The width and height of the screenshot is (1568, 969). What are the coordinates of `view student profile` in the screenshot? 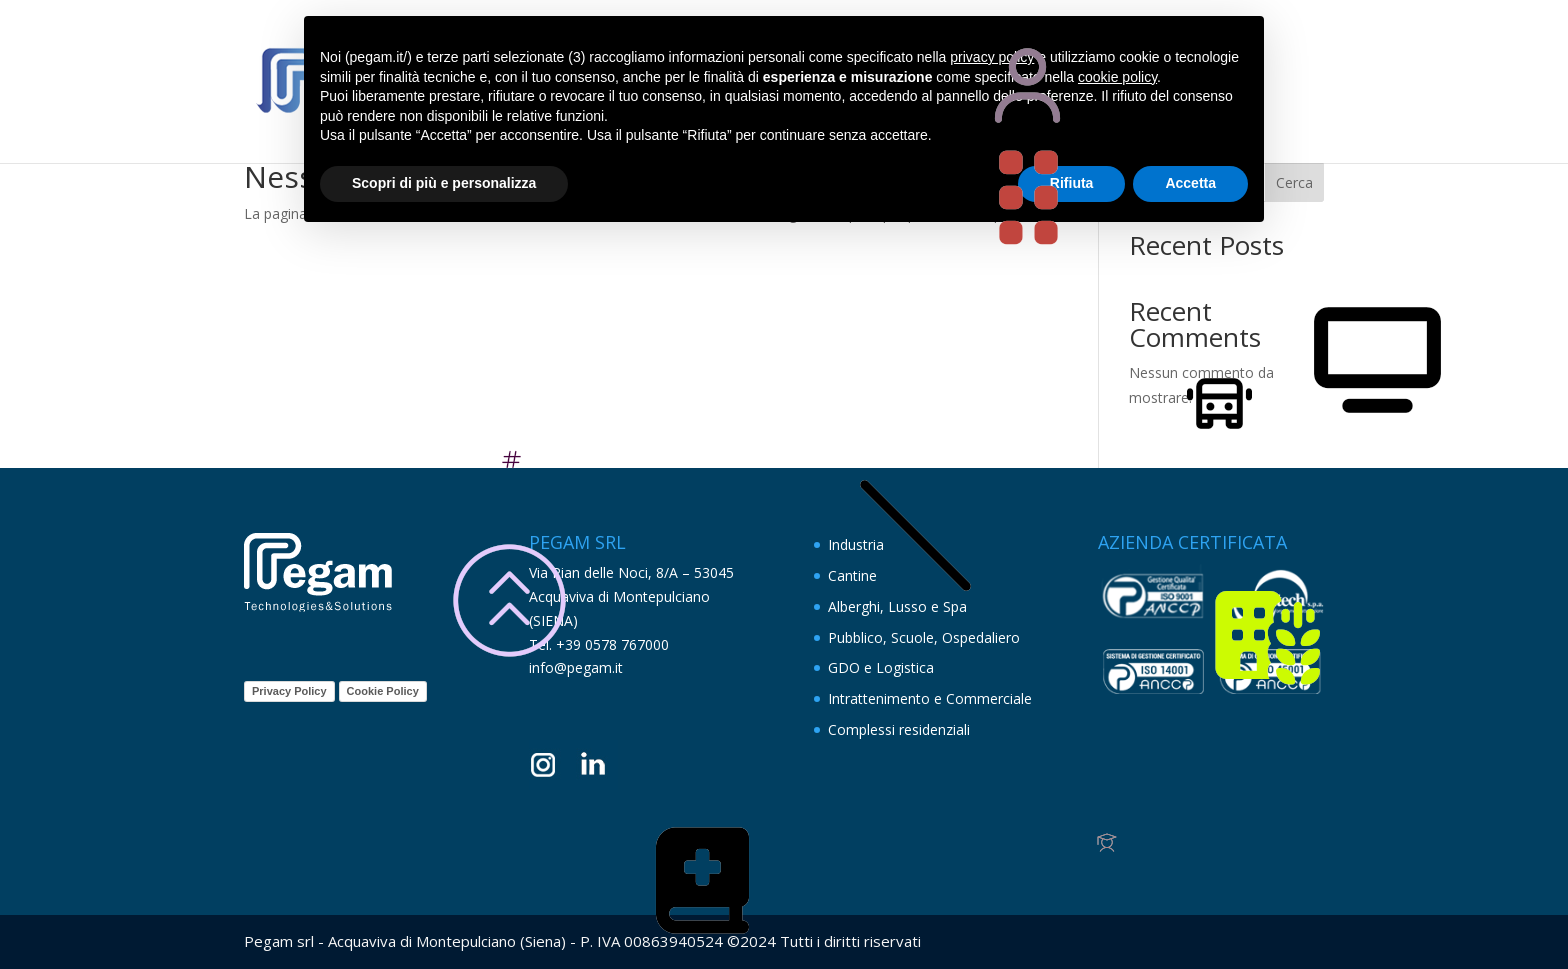 It's located at (1107, 843).